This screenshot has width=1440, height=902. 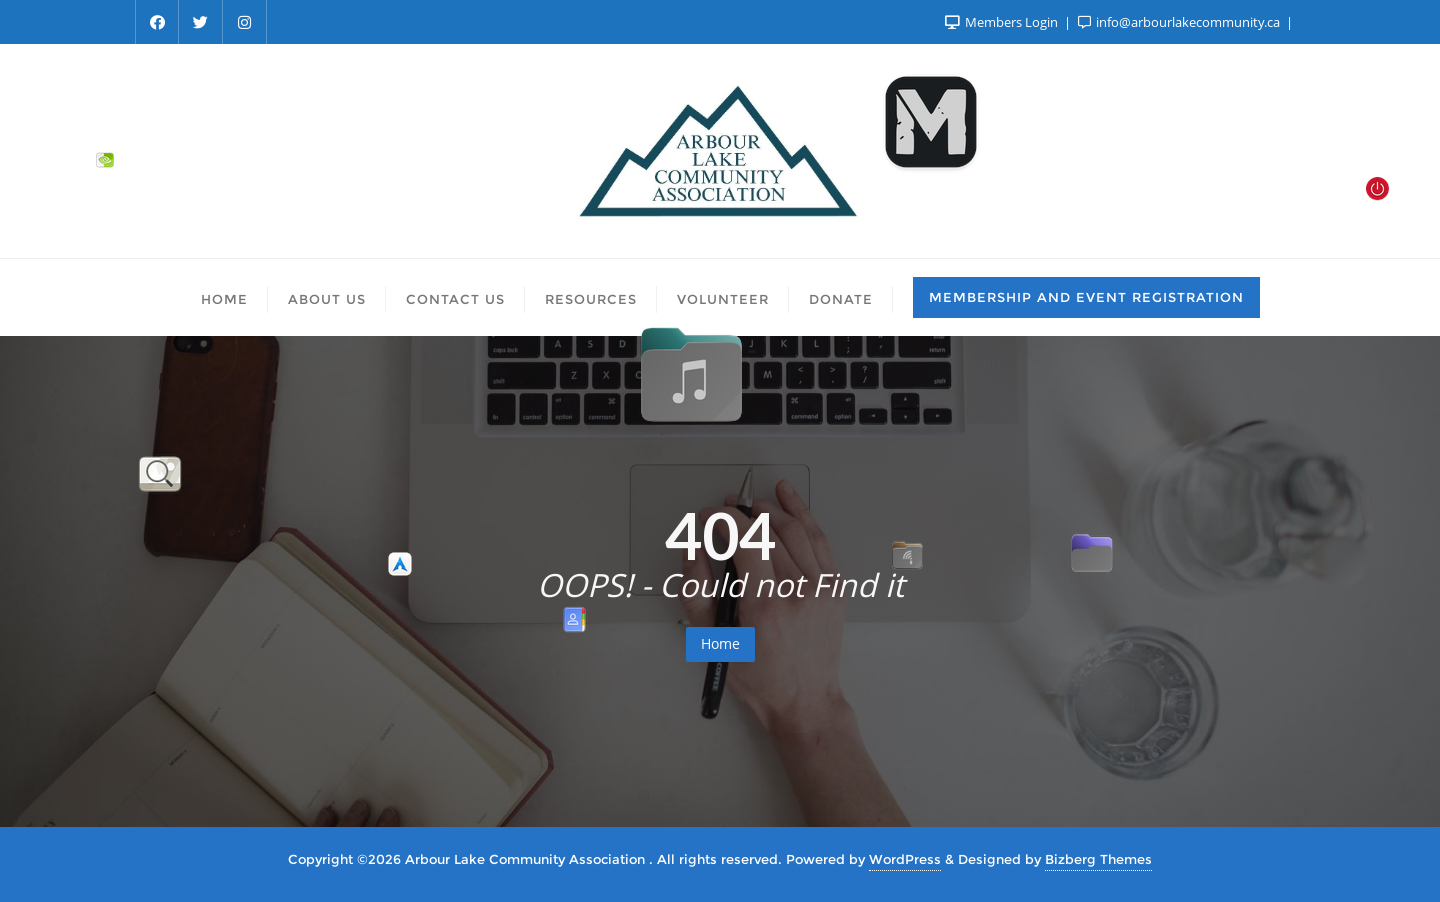 What do you see at coordinates (907, 554) in the screenshot?
I see `open insync cloud sync folder` at bounding box center [907, 554].